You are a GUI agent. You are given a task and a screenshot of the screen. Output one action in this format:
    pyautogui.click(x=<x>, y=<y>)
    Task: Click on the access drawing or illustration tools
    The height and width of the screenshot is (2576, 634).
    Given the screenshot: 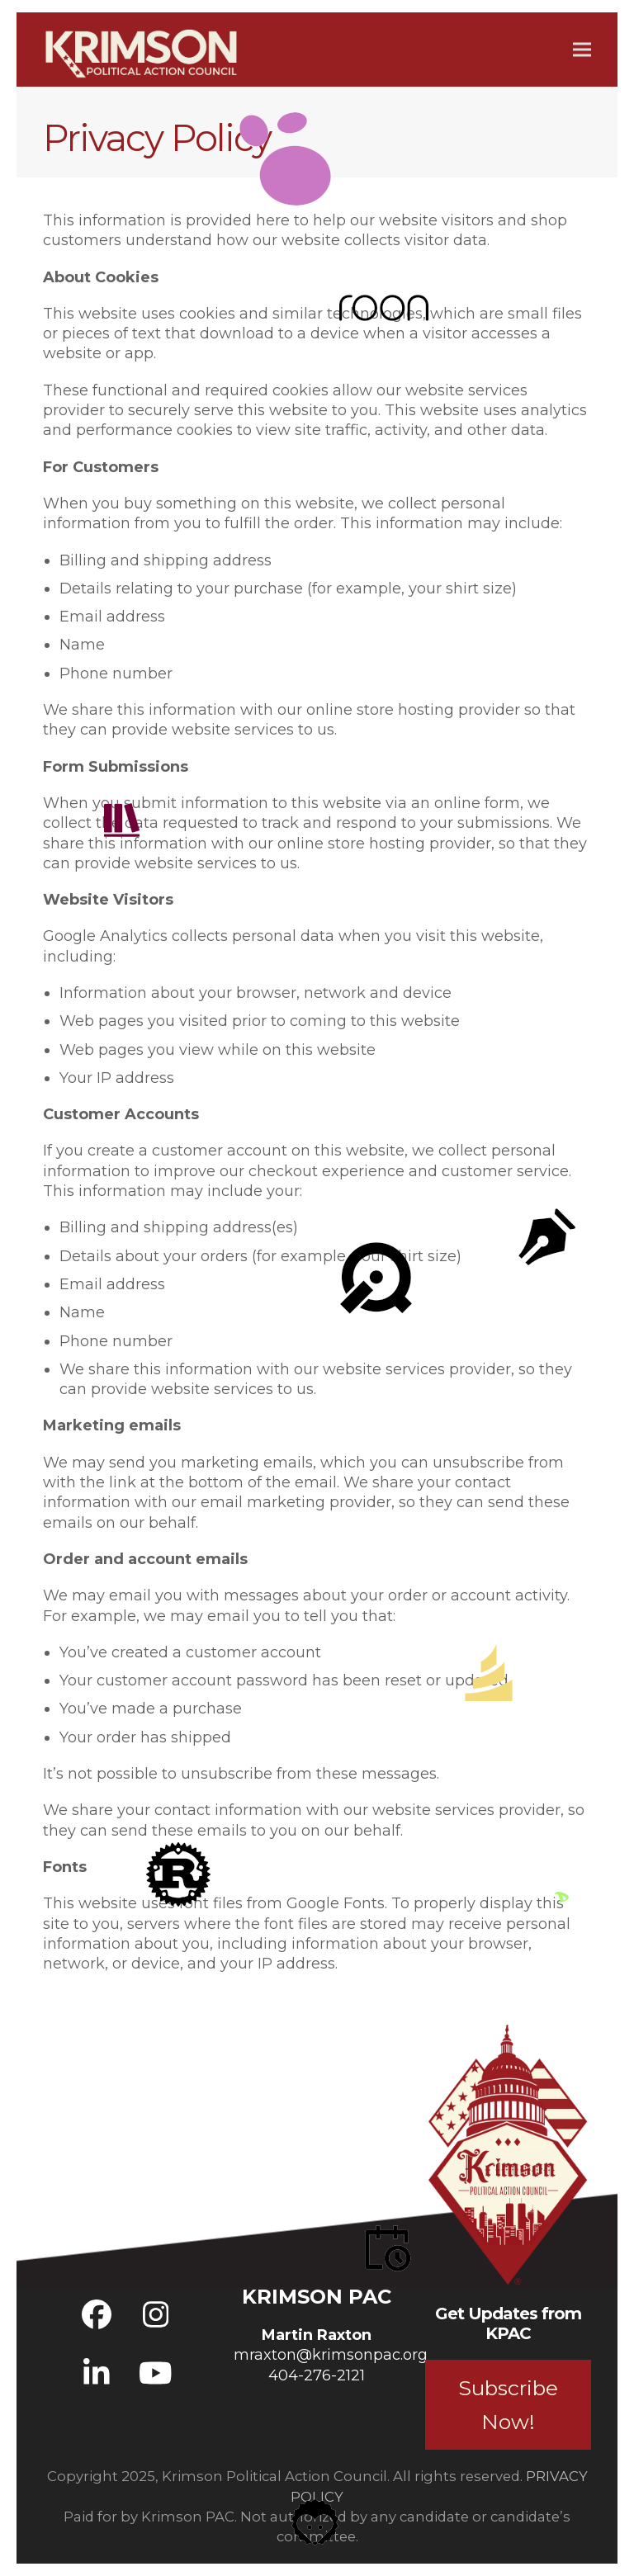 What is the action you would take?
    pyautogui.click(x=545, y=1236)
    